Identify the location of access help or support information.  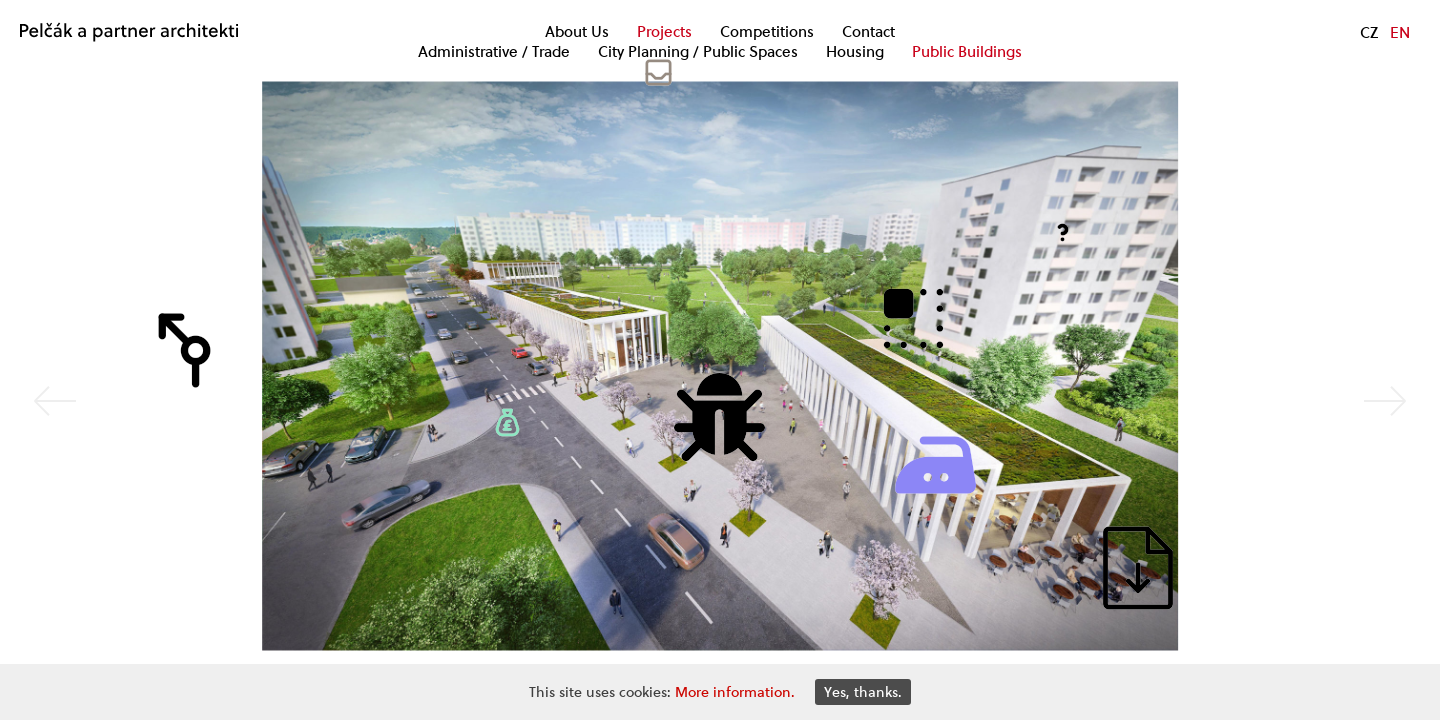
(1062, 231).